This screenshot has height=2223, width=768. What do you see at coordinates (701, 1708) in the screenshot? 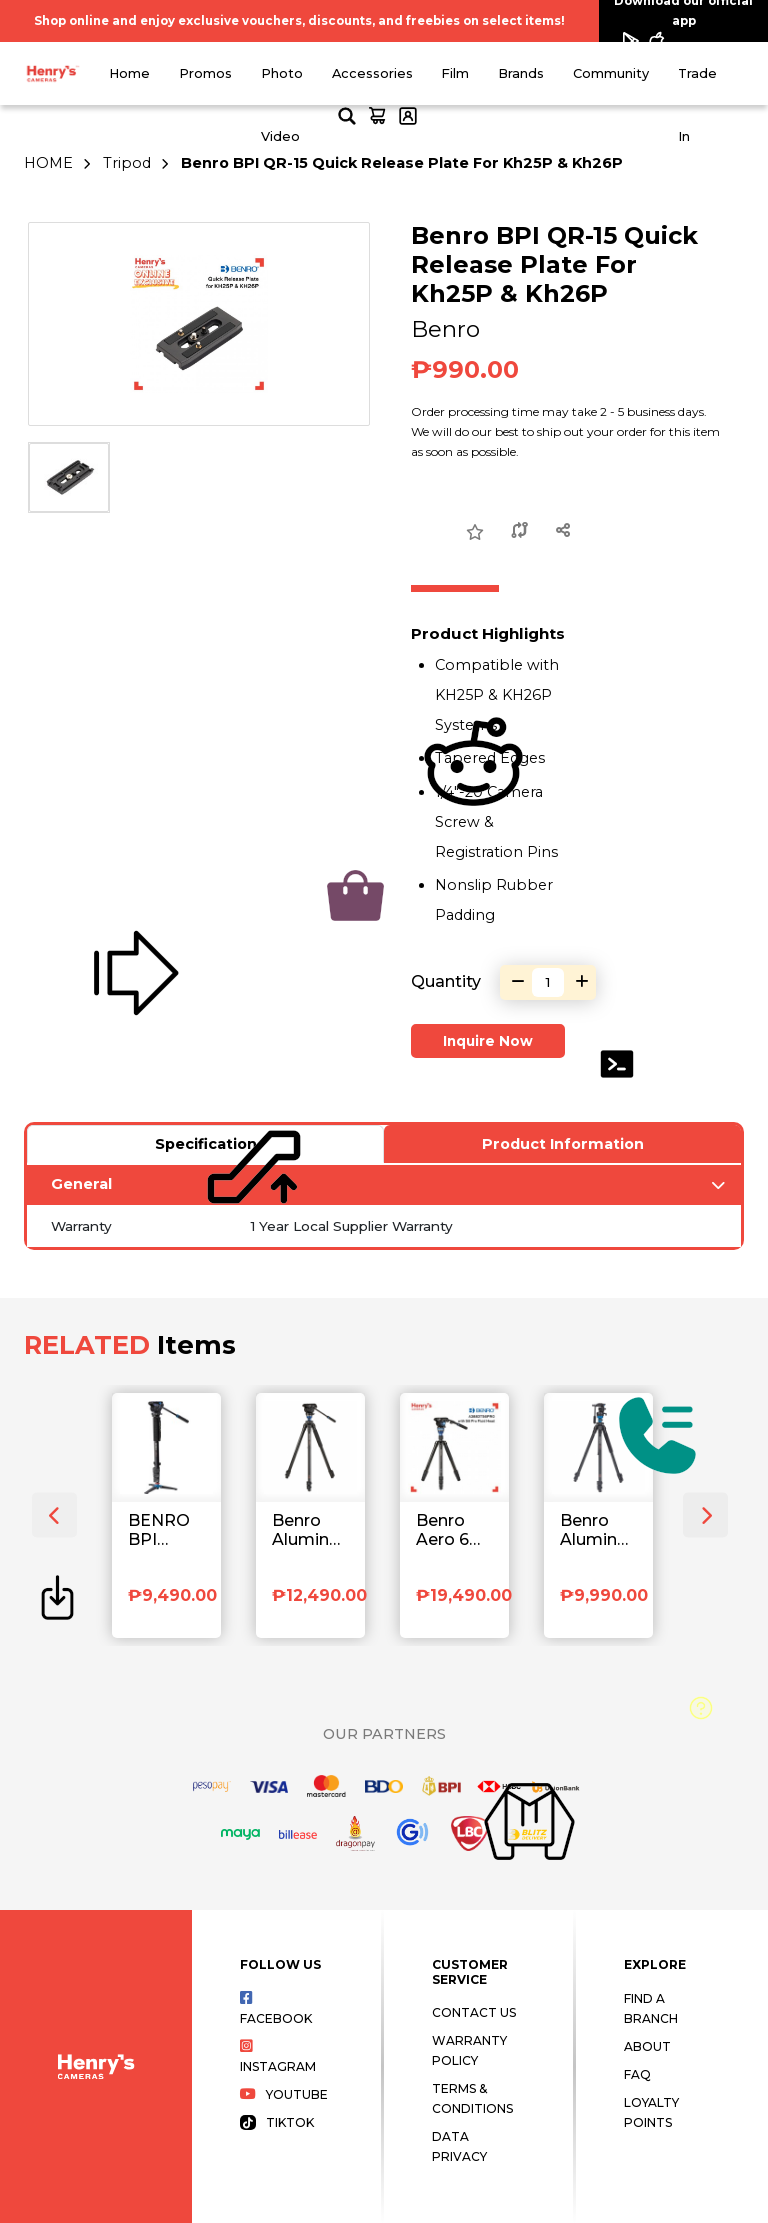
I see `access help or support information` at bounding box center [701, 1708].